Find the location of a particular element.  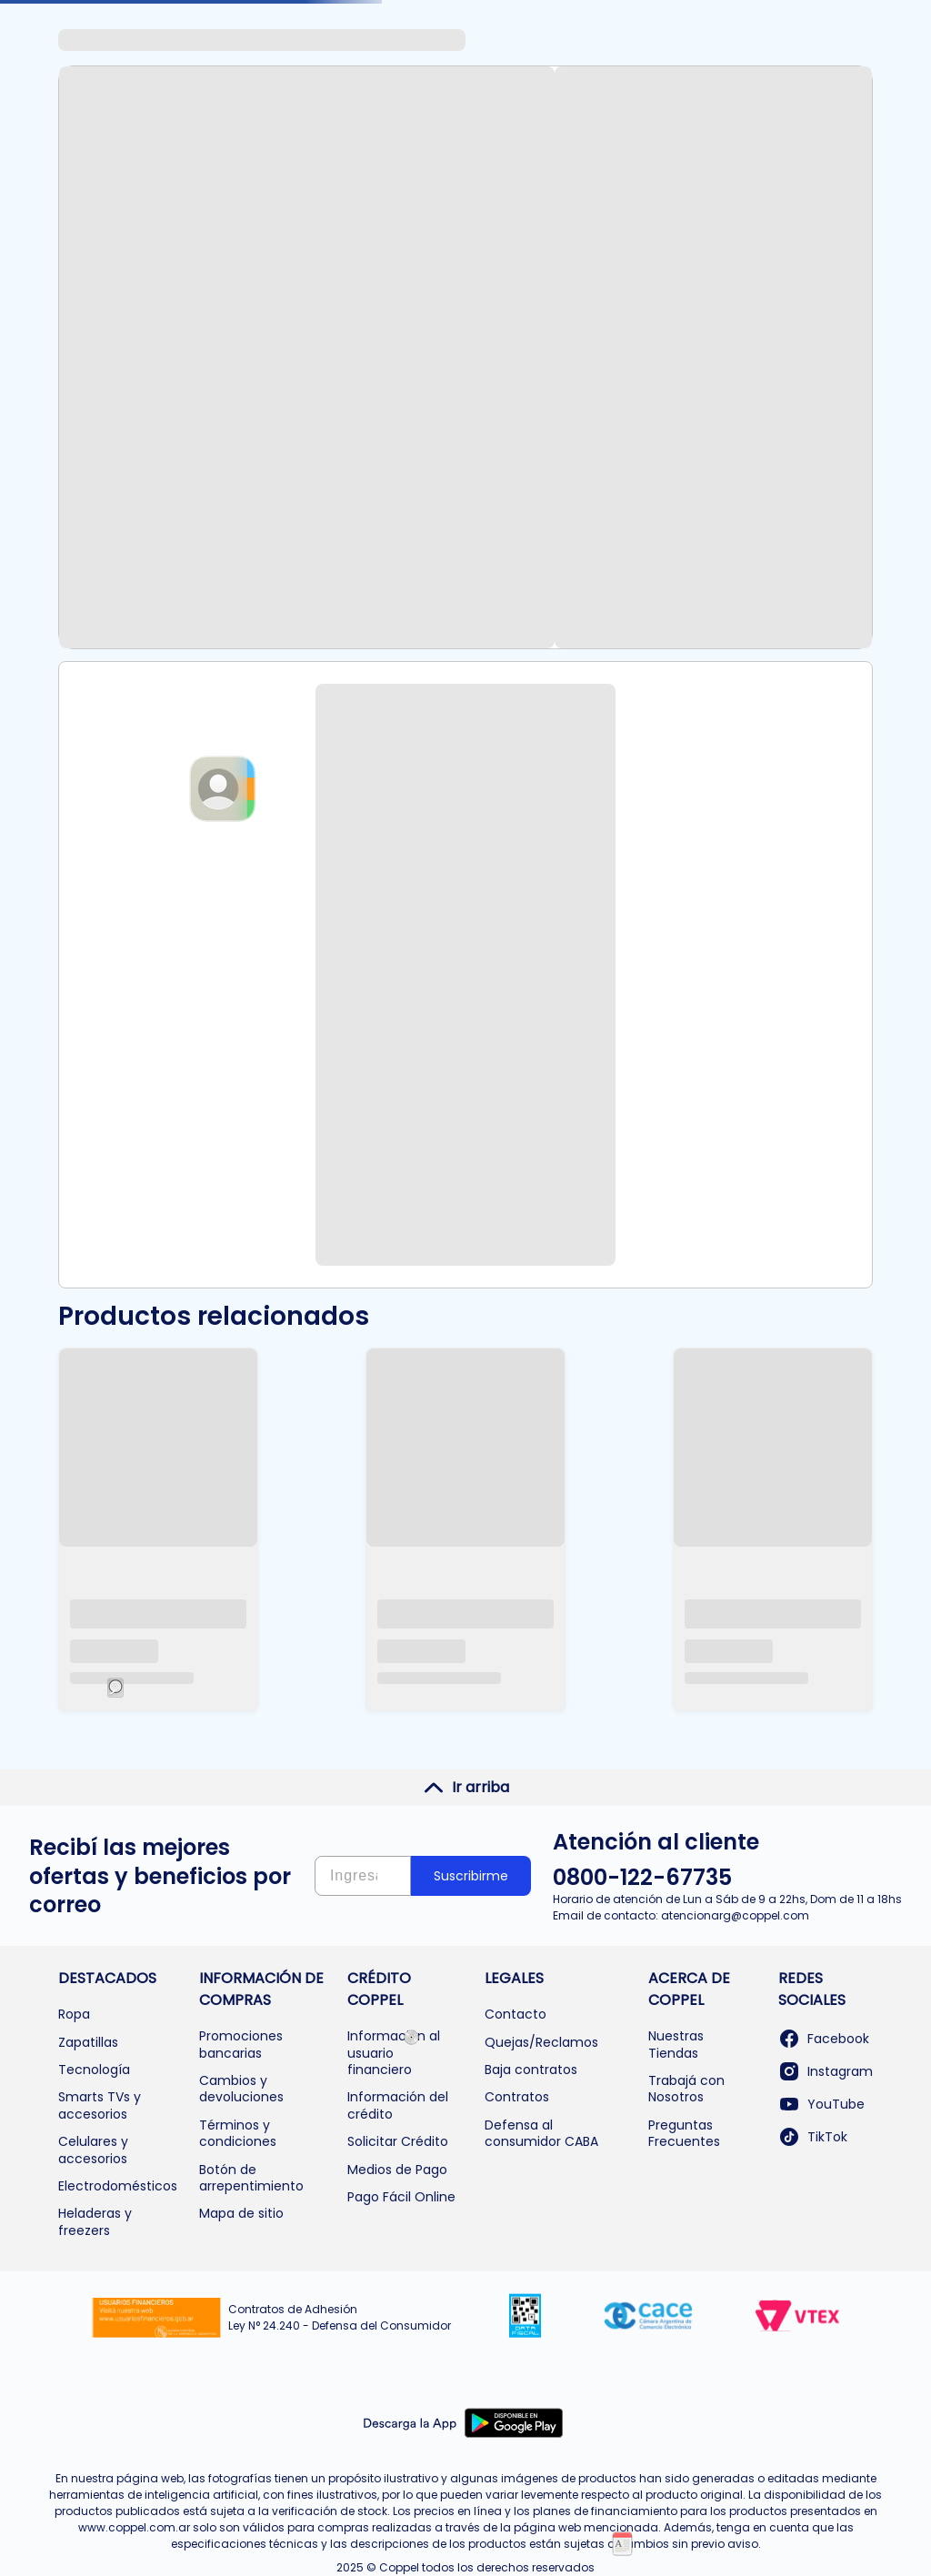

open disk management utility is located at coordinates (115, 1688).